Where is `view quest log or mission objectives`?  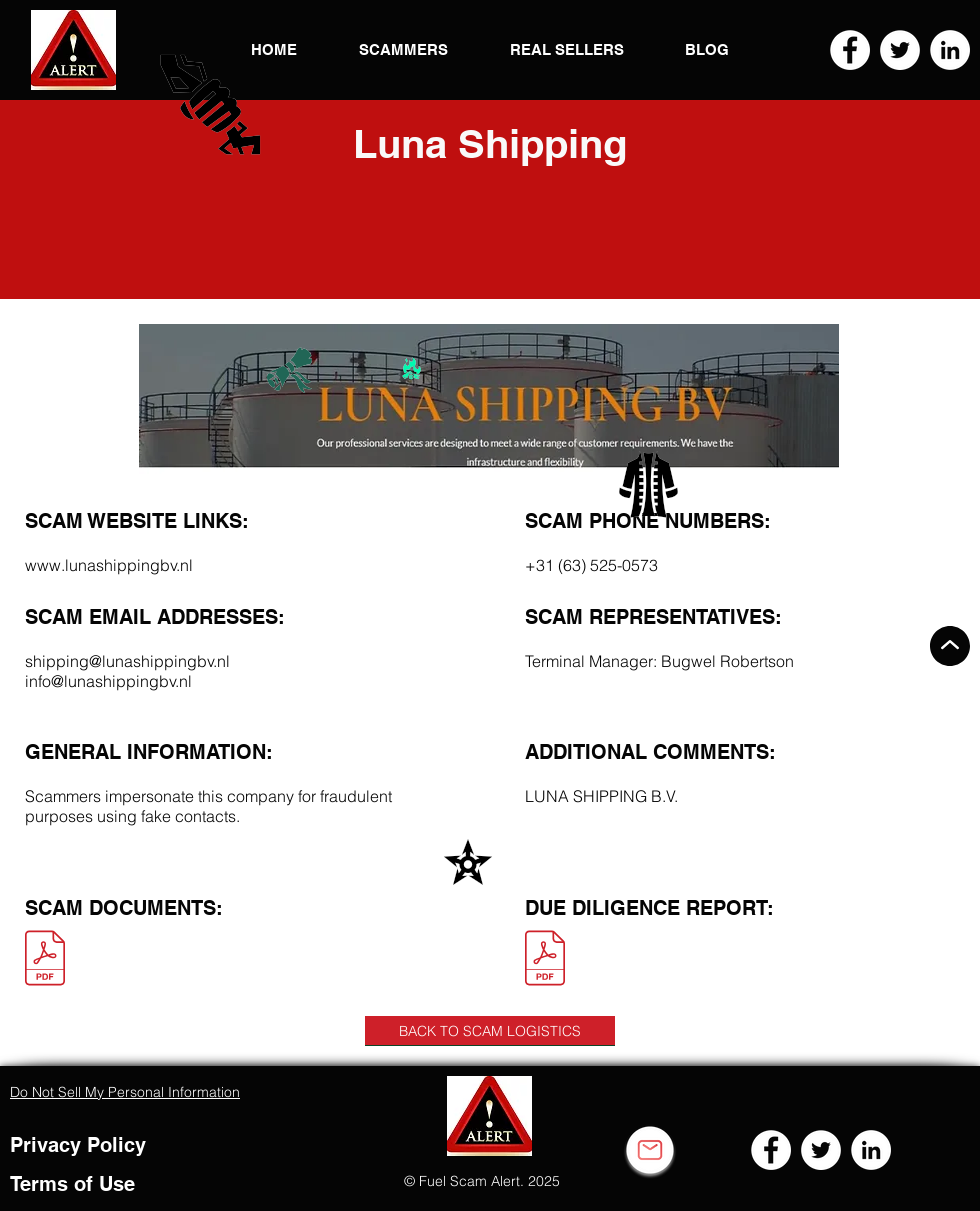 view quest log or mission objectives is located at coordinates (289, 370).